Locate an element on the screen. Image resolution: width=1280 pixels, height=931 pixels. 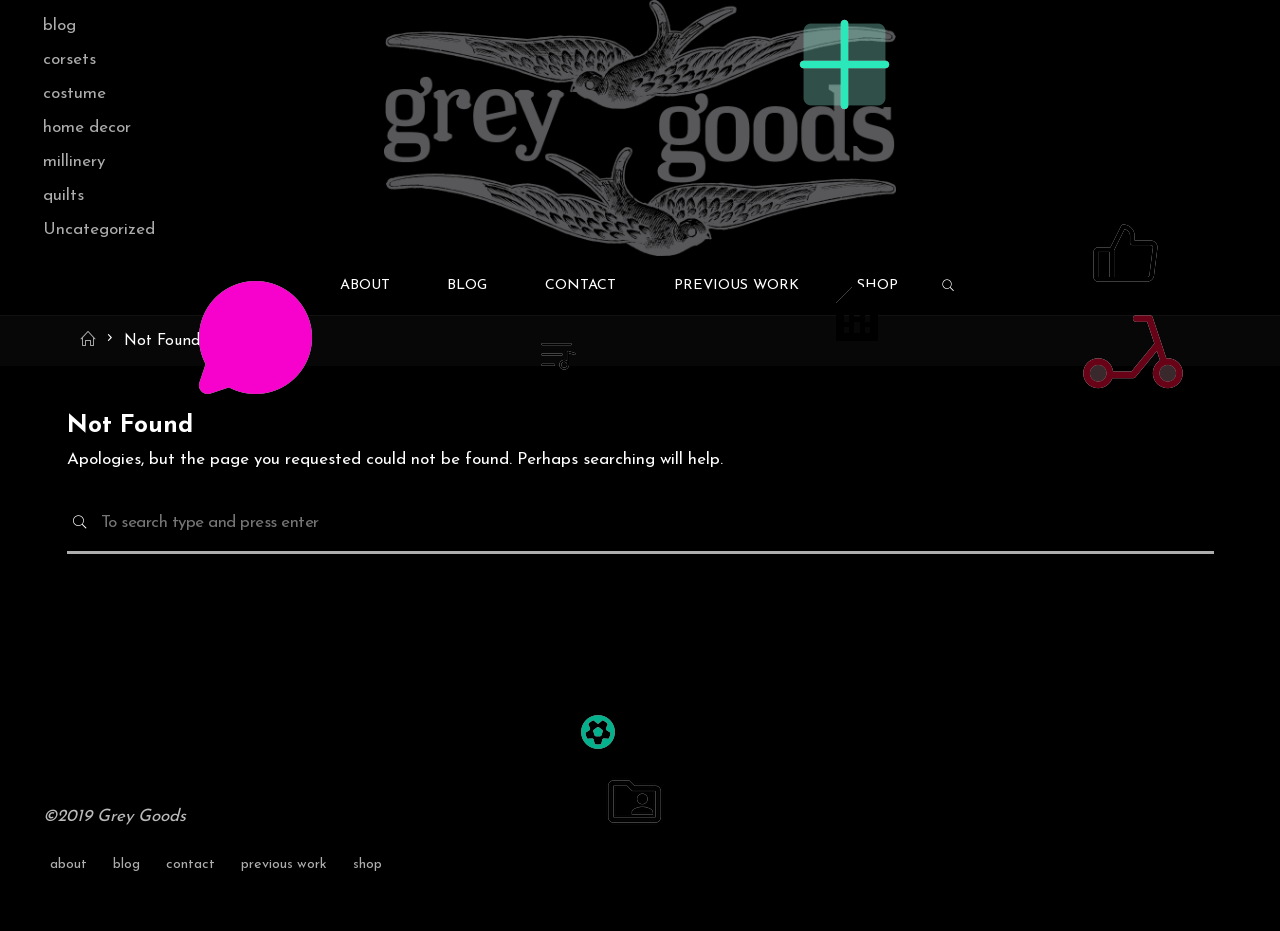
access sports or football content is located at coordinates (598, 732).